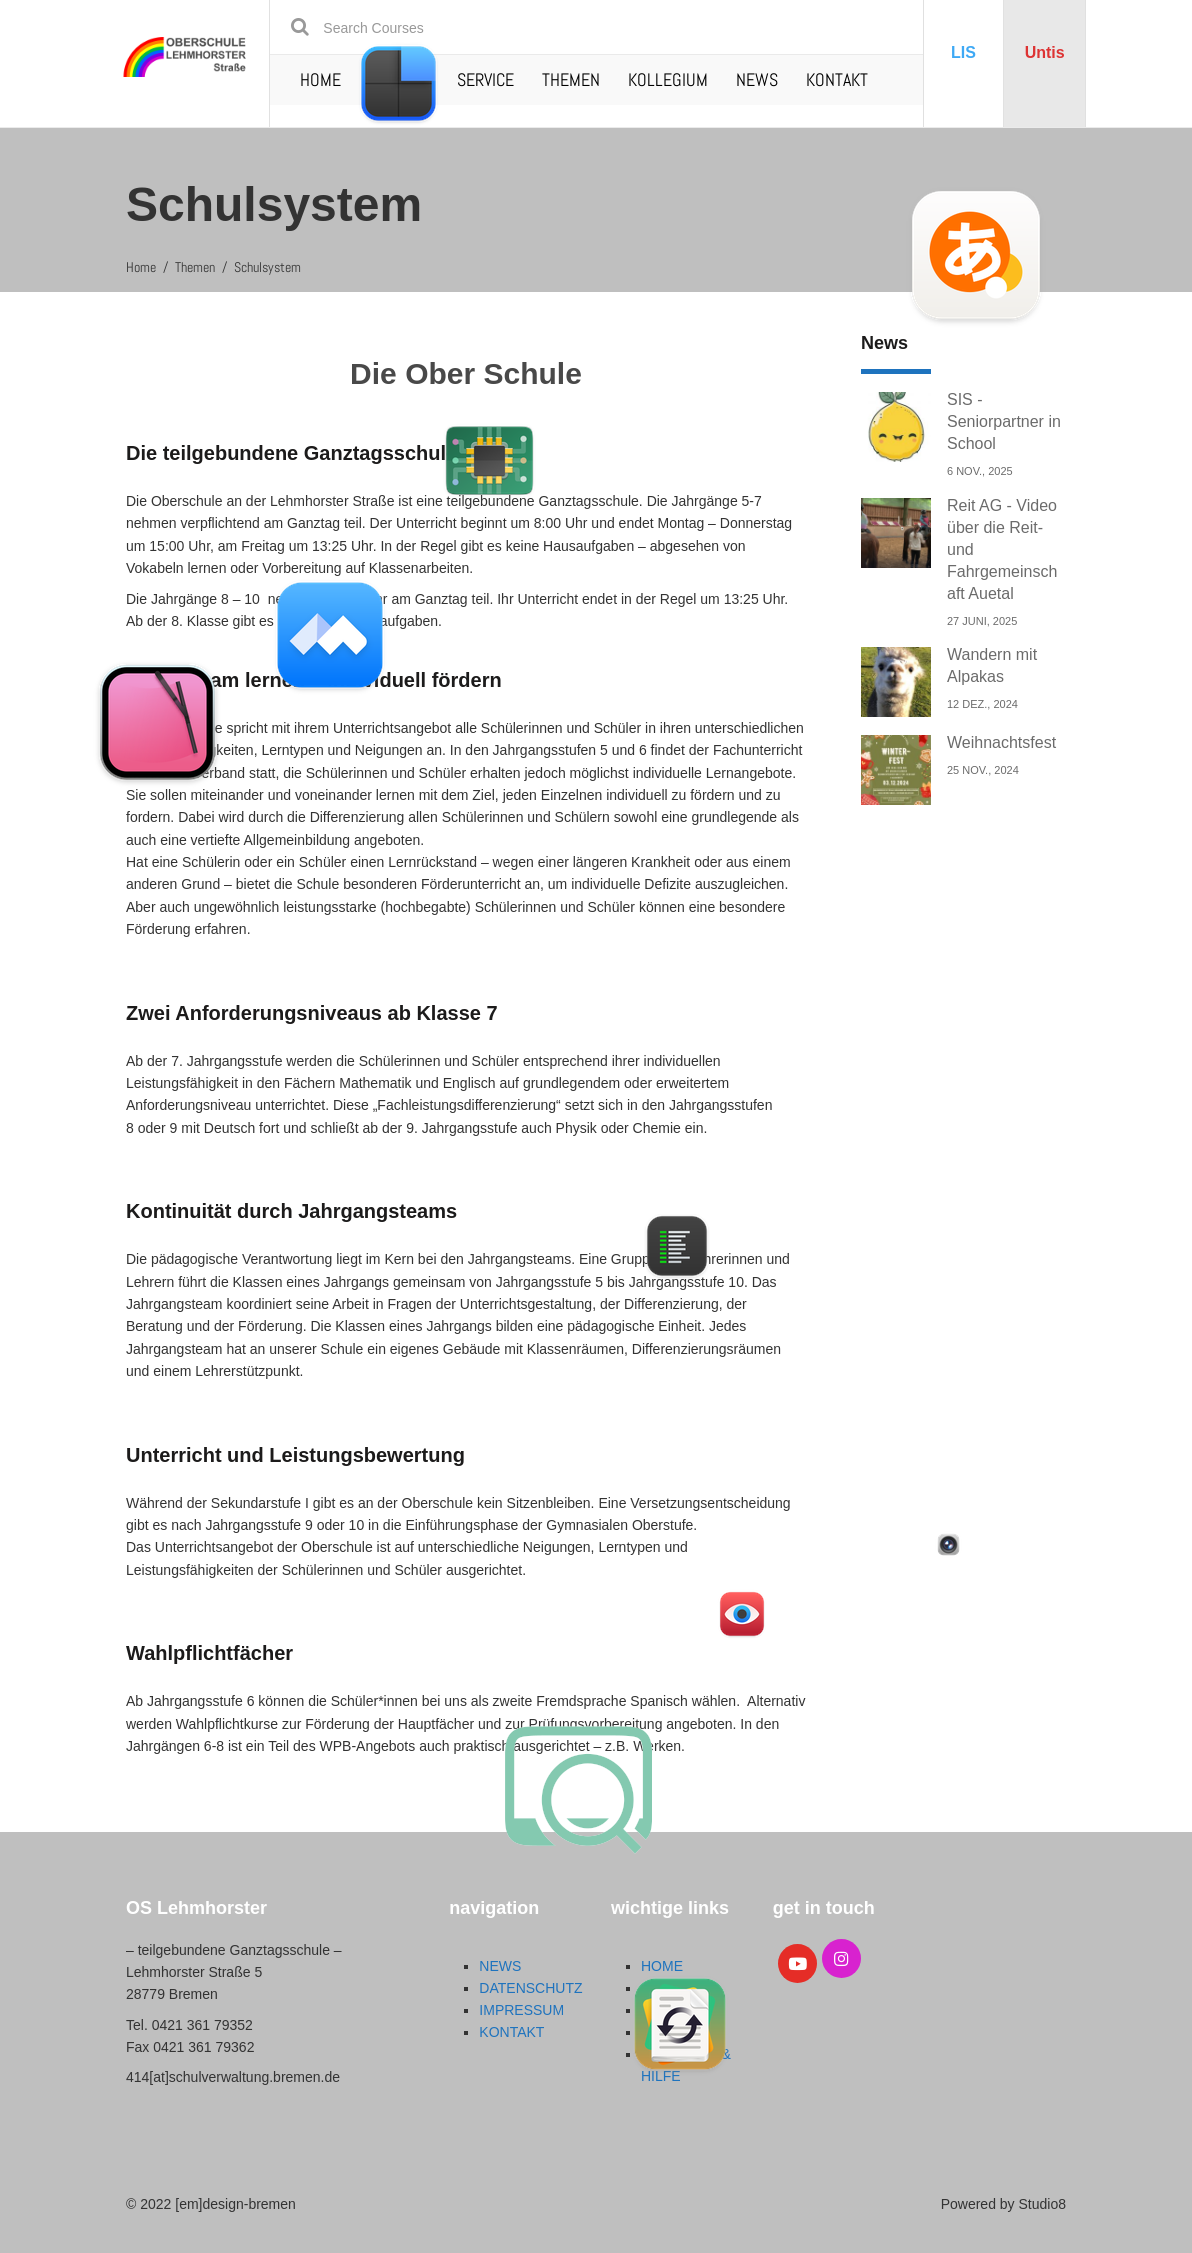  I want to click on open cpu-x system information utility, so click(489, 460).